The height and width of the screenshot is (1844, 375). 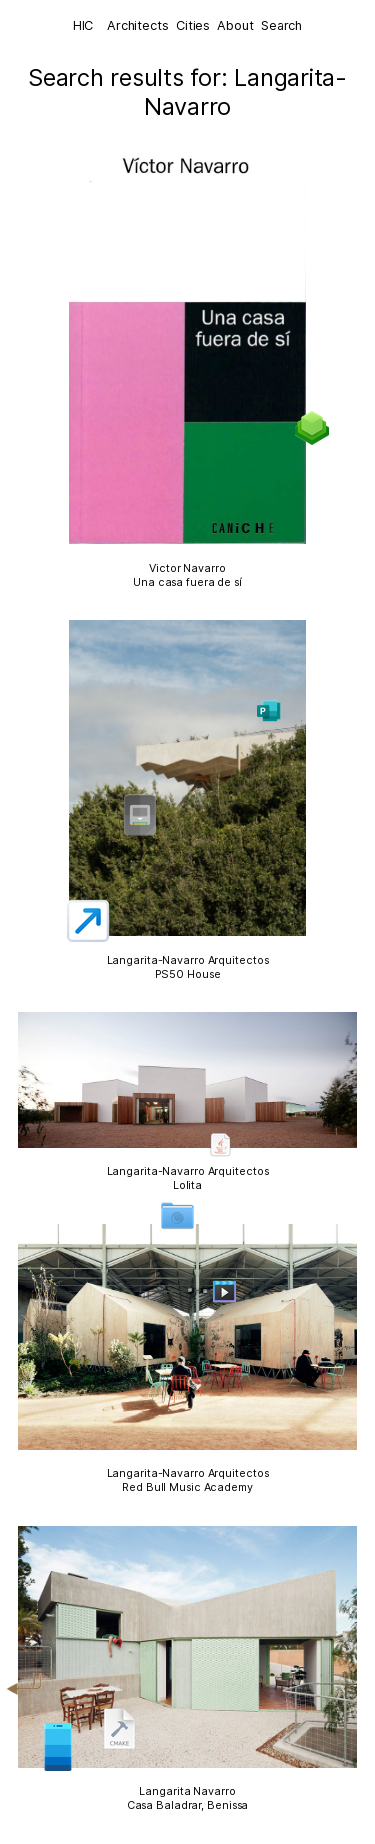 What do you see at coordinates (23, 1681) in the screenshot?
I see `reply to all recipients of an email` at bounding box center [23, 1681].